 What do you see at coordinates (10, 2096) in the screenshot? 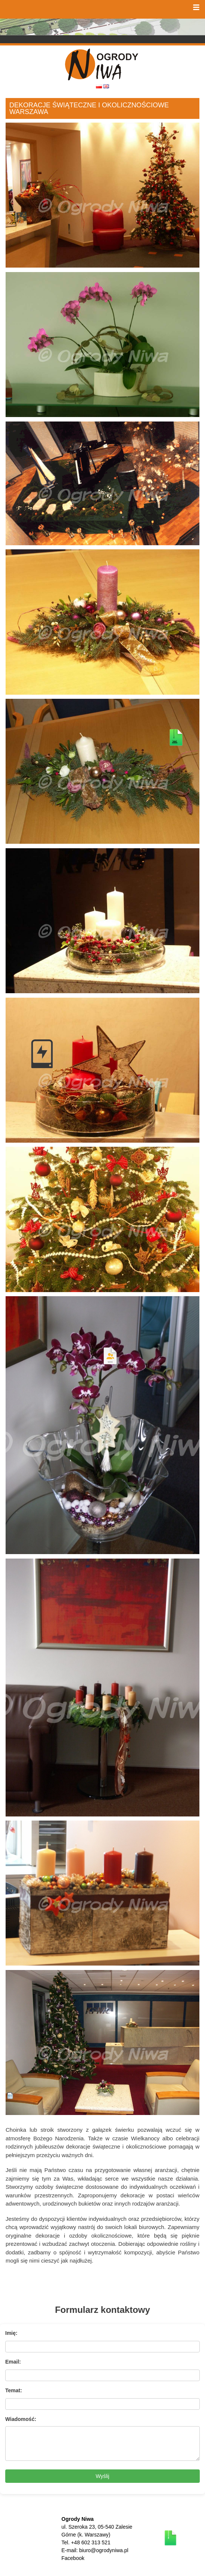
I see `libreoffice master document file type` at bounding box center [10, 2096].